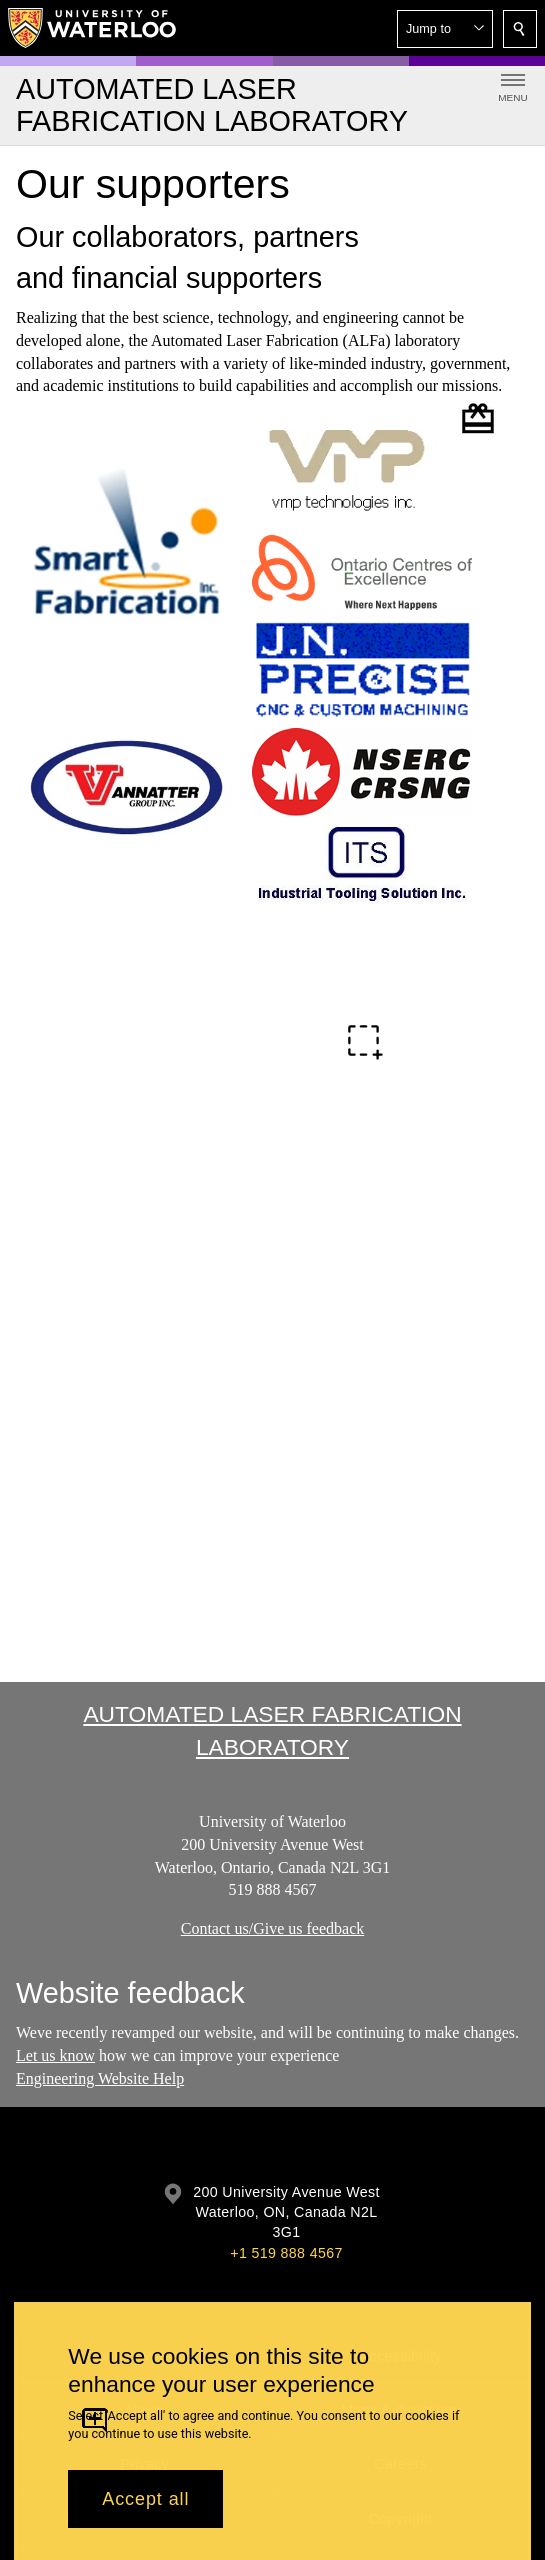 The image size is (545, 2560). What do you see at coordinates (363, 1040) in the screenshot?
I see `add to current selection` at bounding box center [363, 1040].